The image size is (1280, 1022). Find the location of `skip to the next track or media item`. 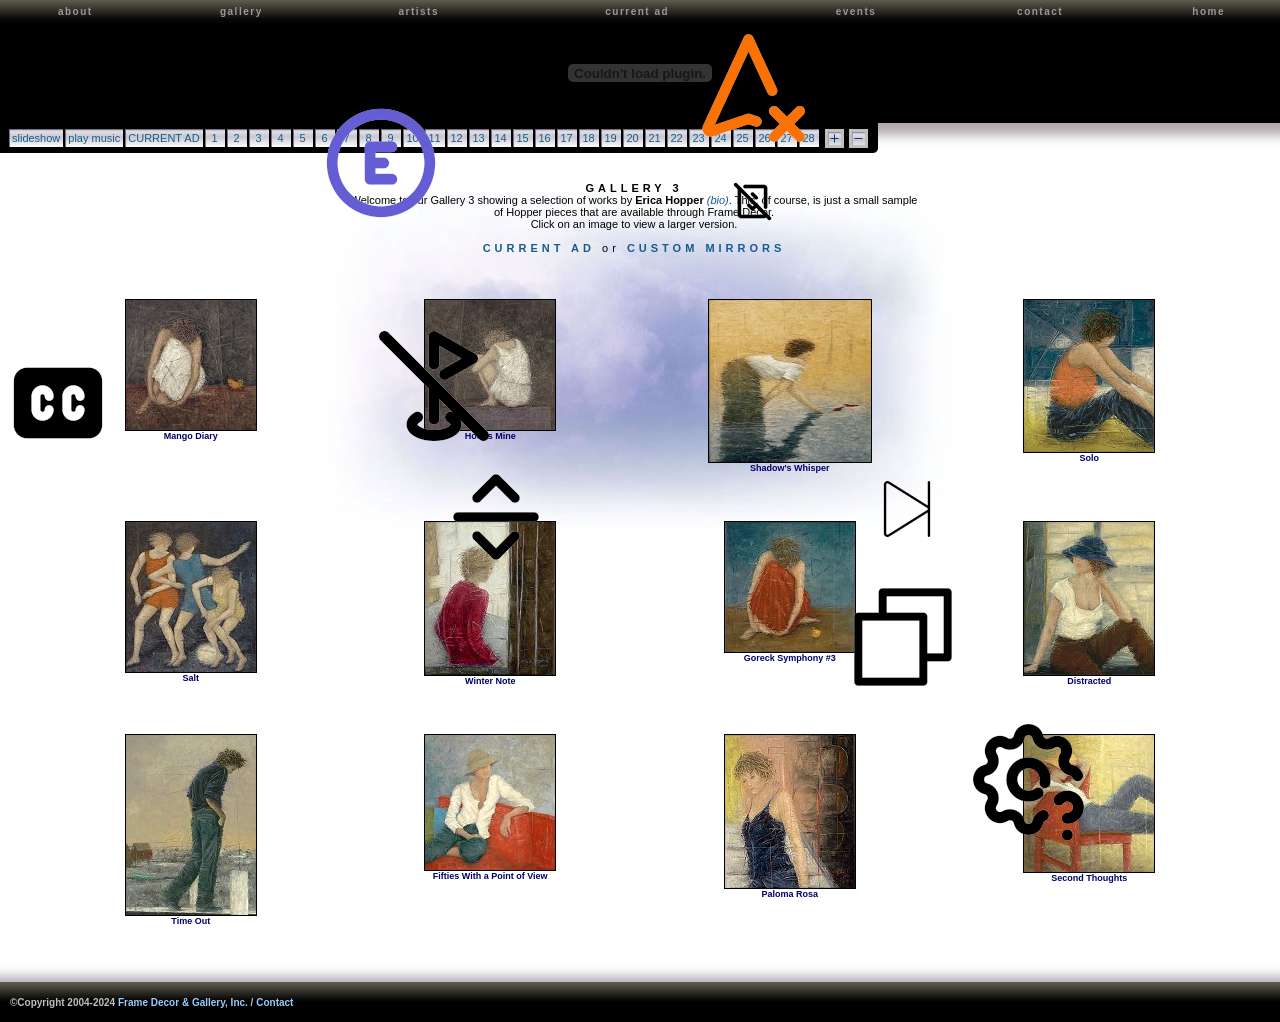

skip to the next track or media item is located at coordinates (907, 509).